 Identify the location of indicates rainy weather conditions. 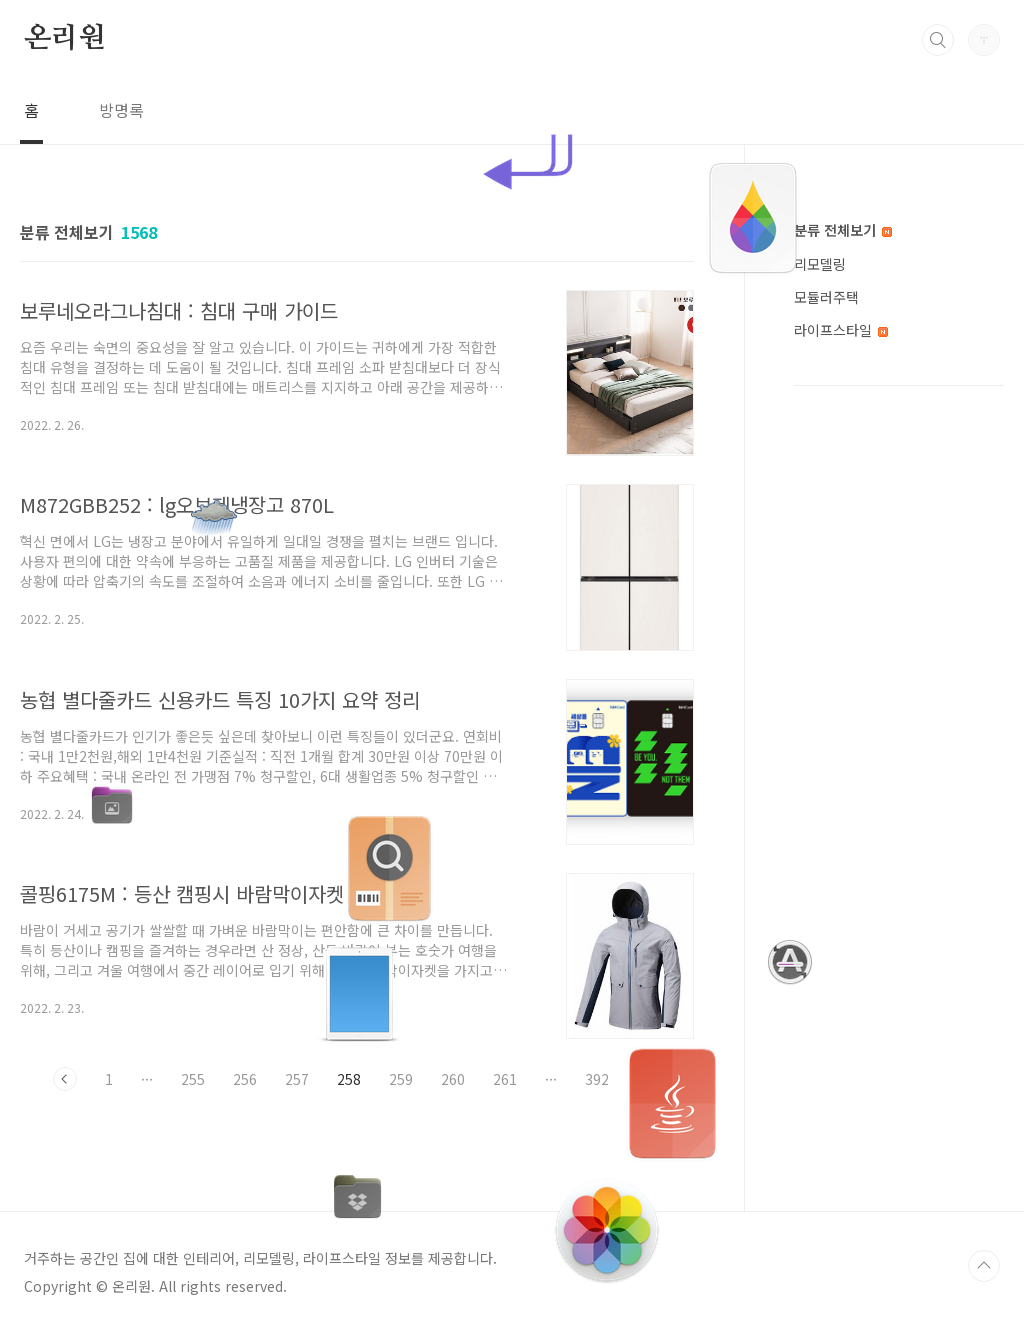
(214, 514).